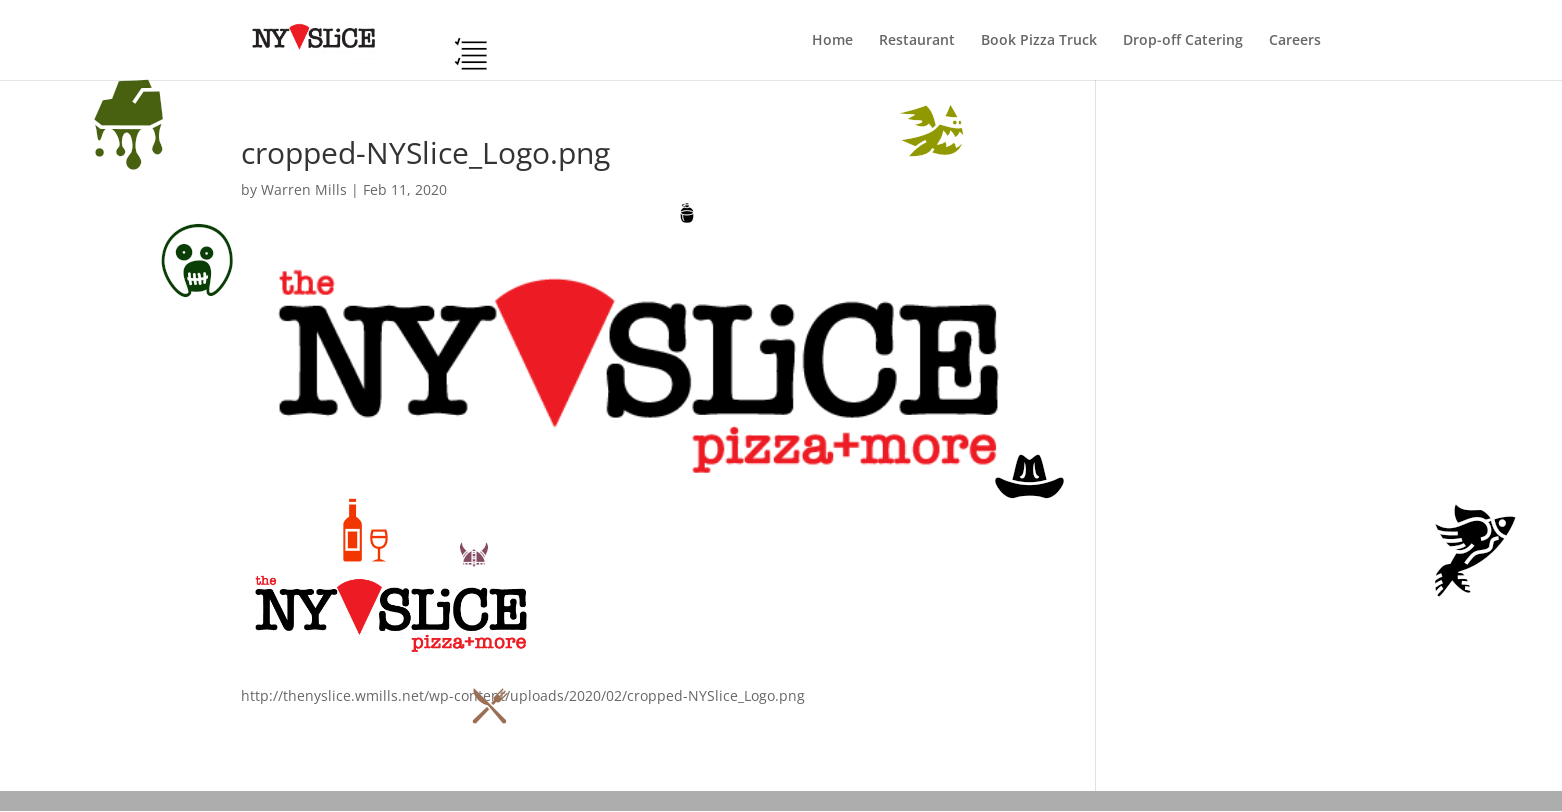  Describe the element at coordinates (1475, 550) in the screenshot. I see `flying trout creature in a fantasy game` at that location.